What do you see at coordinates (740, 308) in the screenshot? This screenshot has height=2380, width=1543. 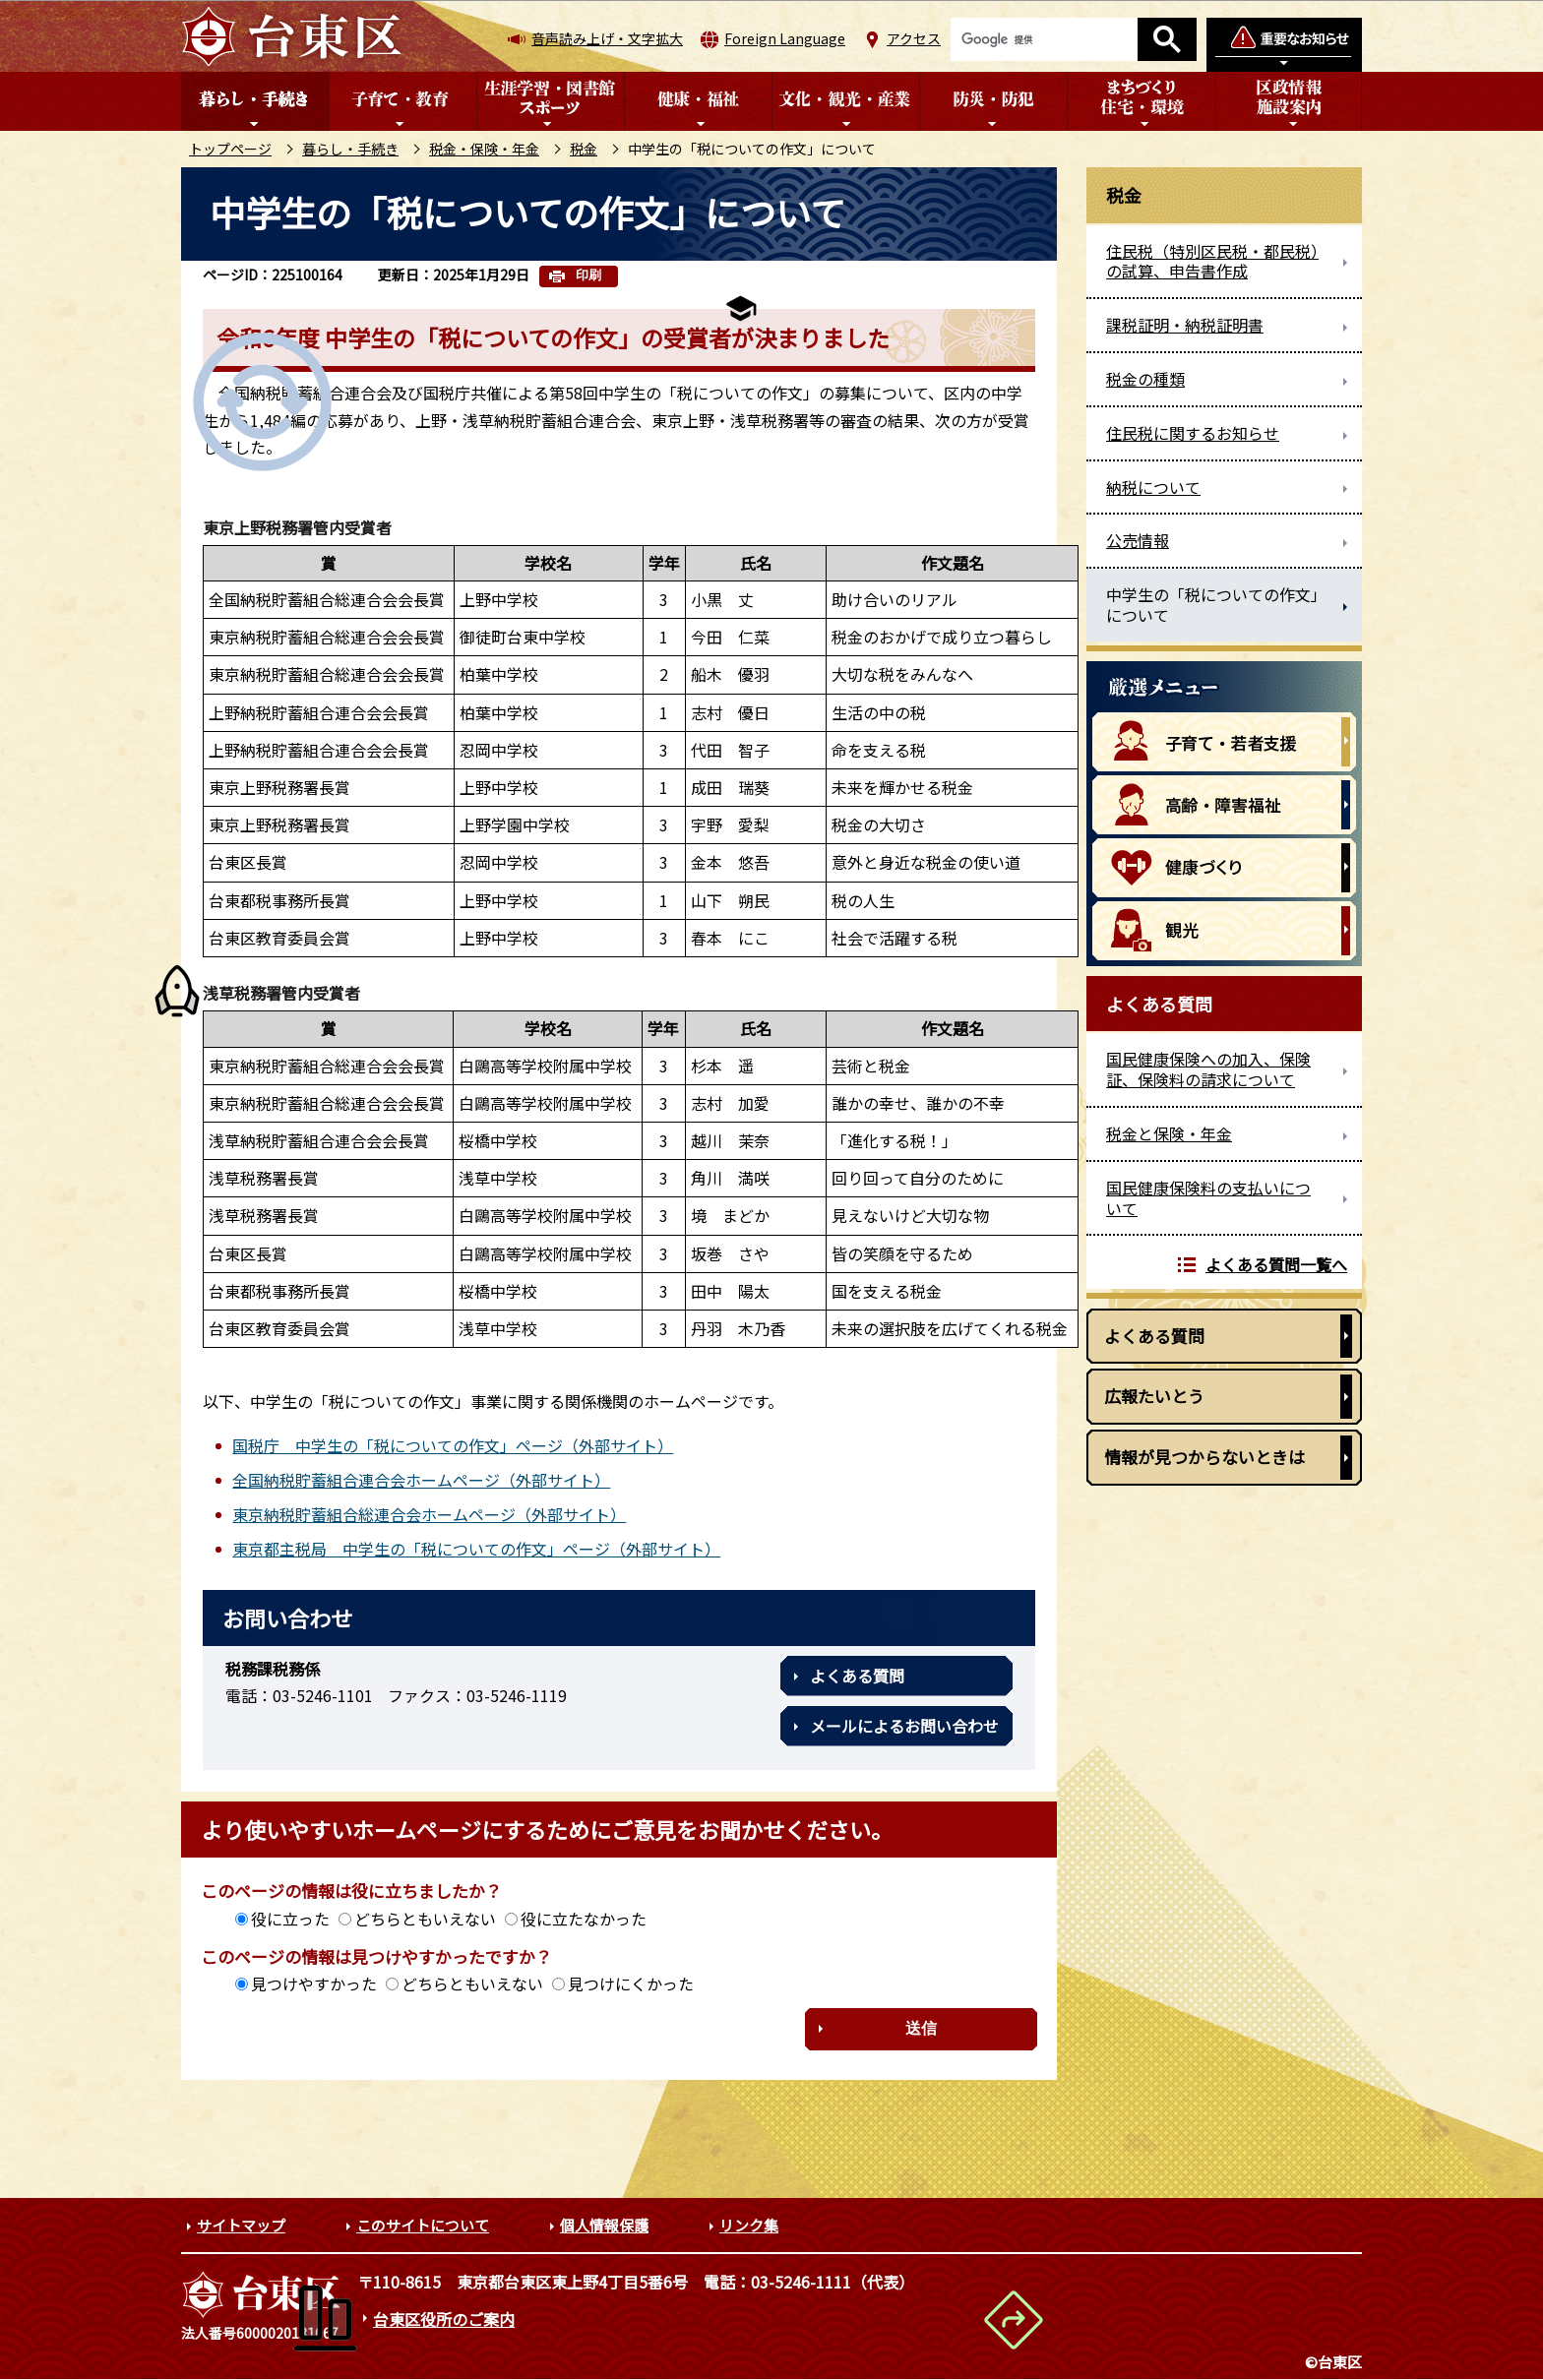 I see `access education or school-related features` at bounding box center [740, 308].